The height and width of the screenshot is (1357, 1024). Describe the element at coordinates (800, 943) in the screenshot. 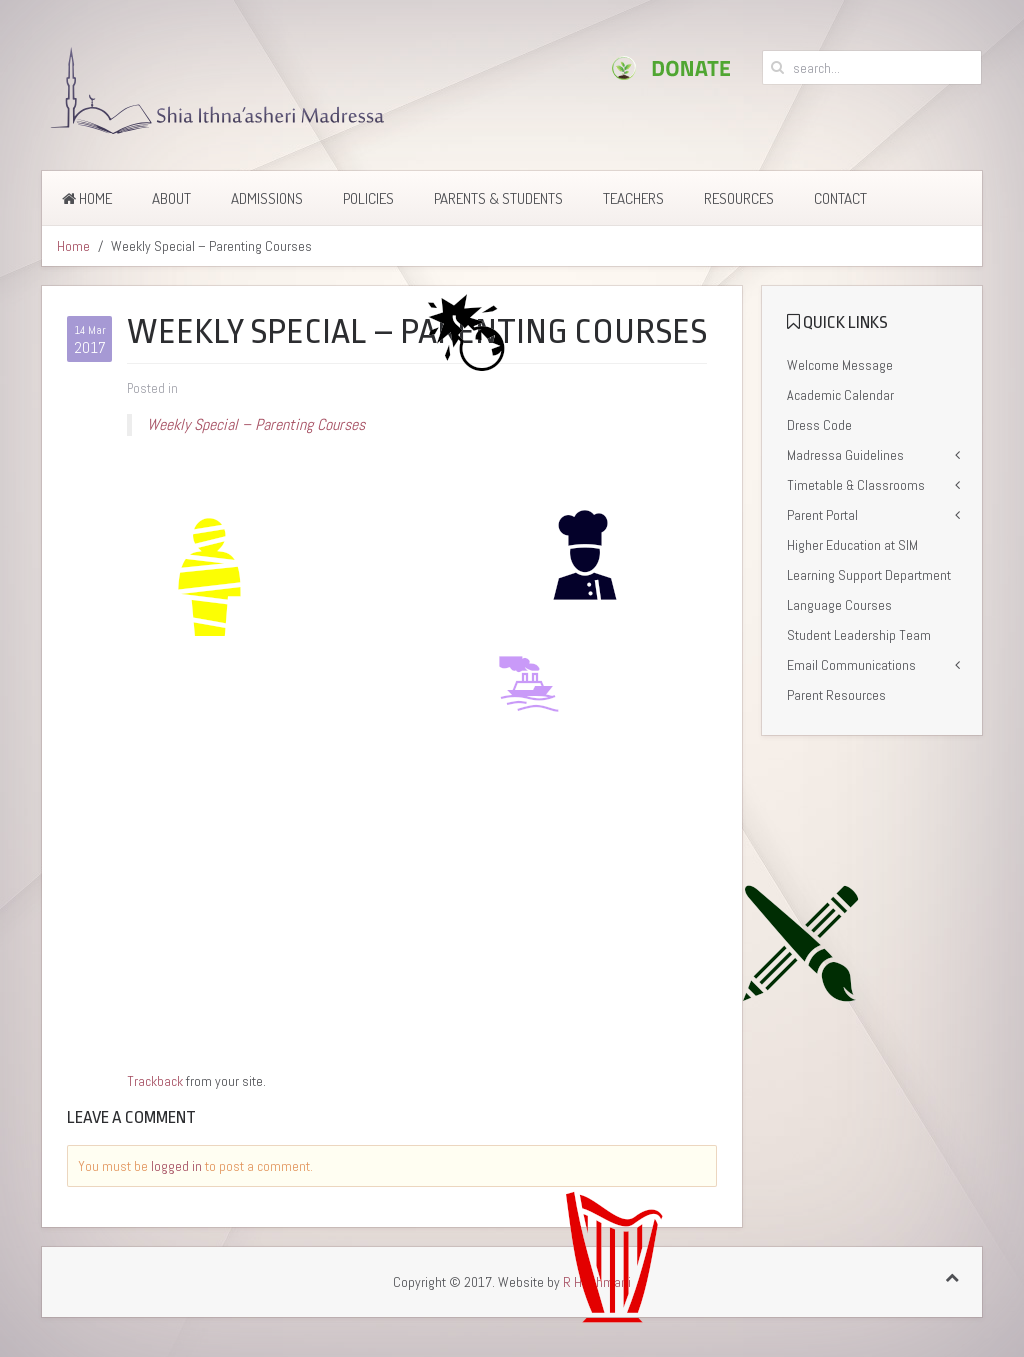

I see `access drawing and editing tools` at that location.